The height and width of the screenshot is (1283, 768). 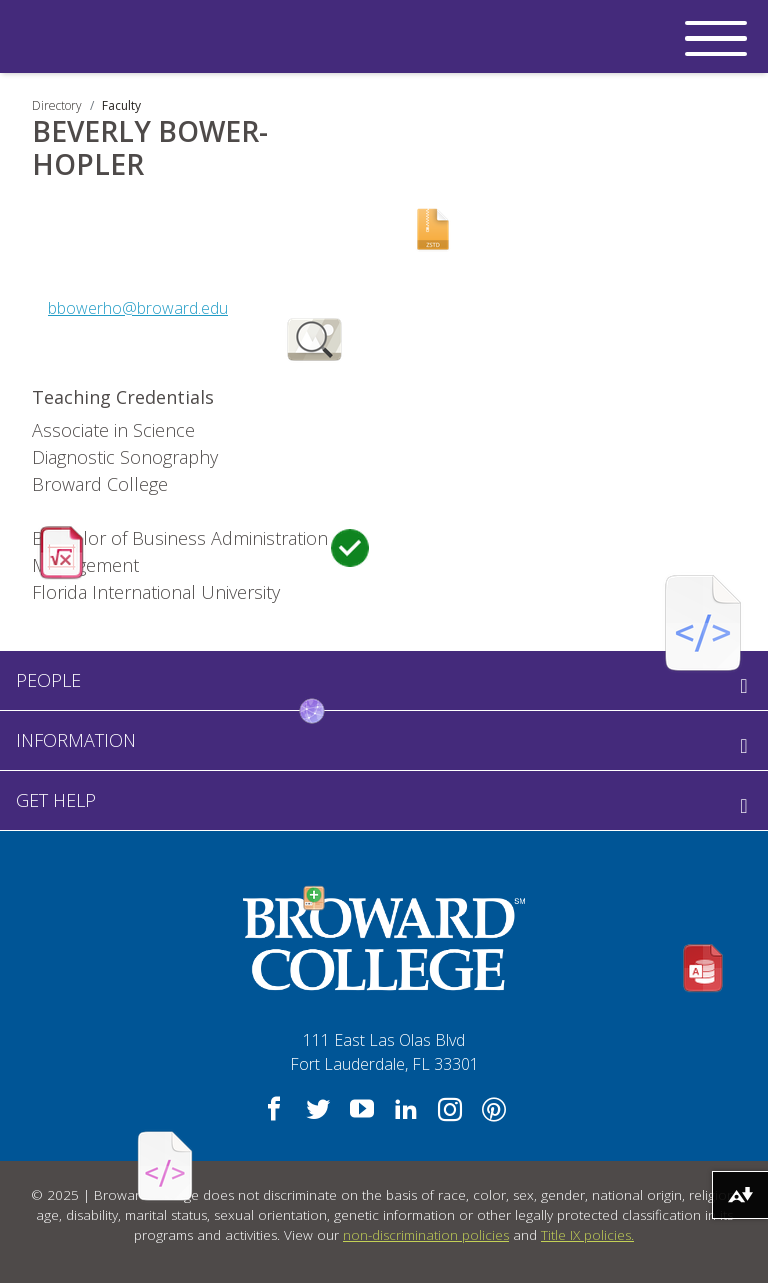 I want to click on access network and internet settings, so click(x=312, y=711).